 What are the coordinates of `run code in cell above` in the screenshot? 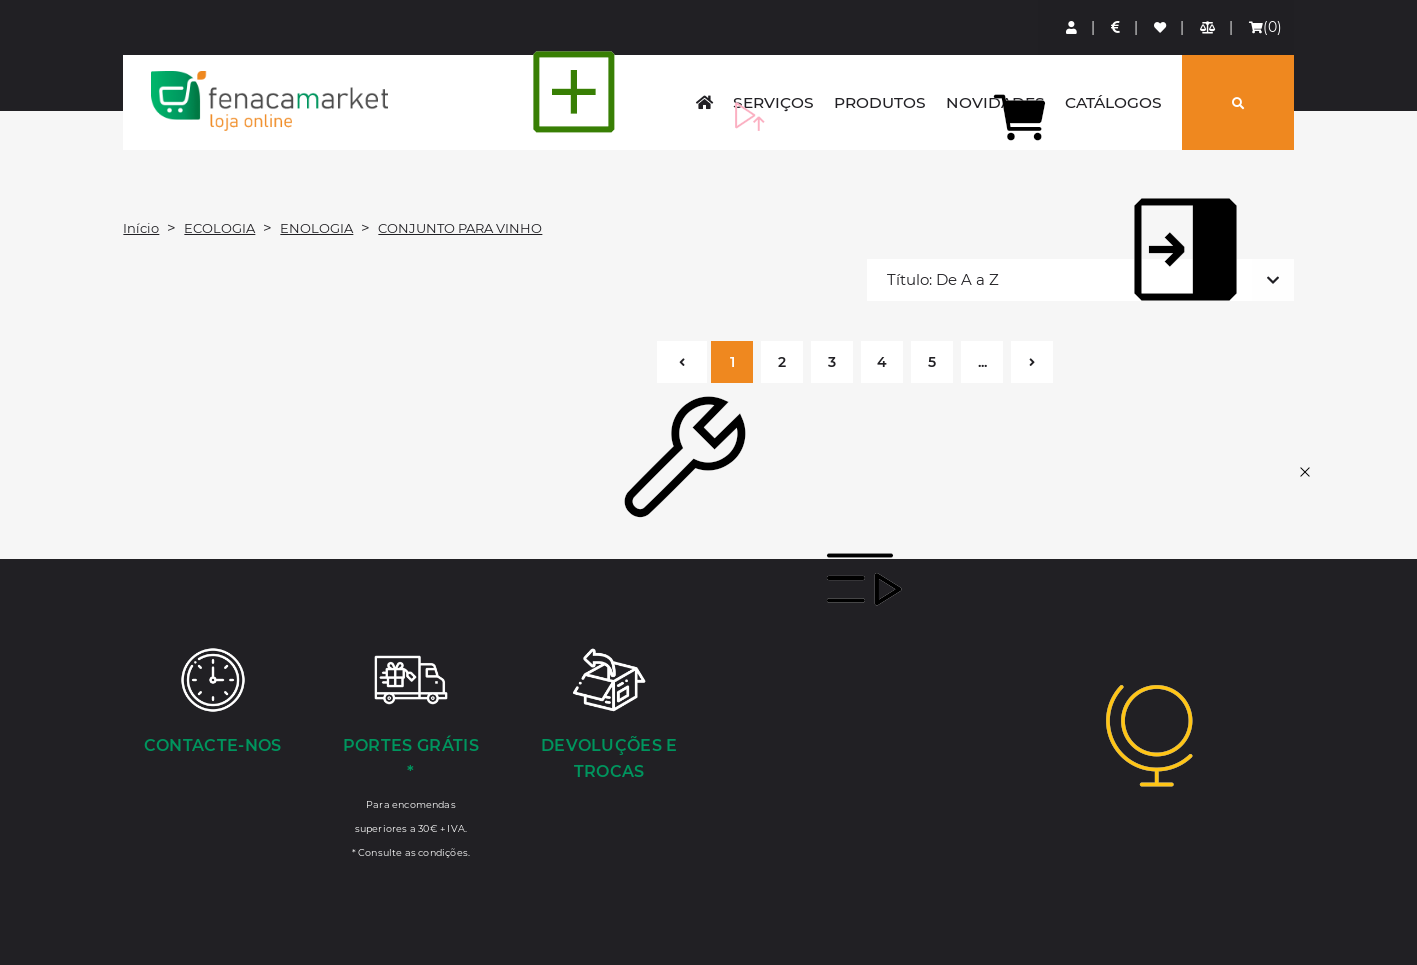 It's located at (749, 116).